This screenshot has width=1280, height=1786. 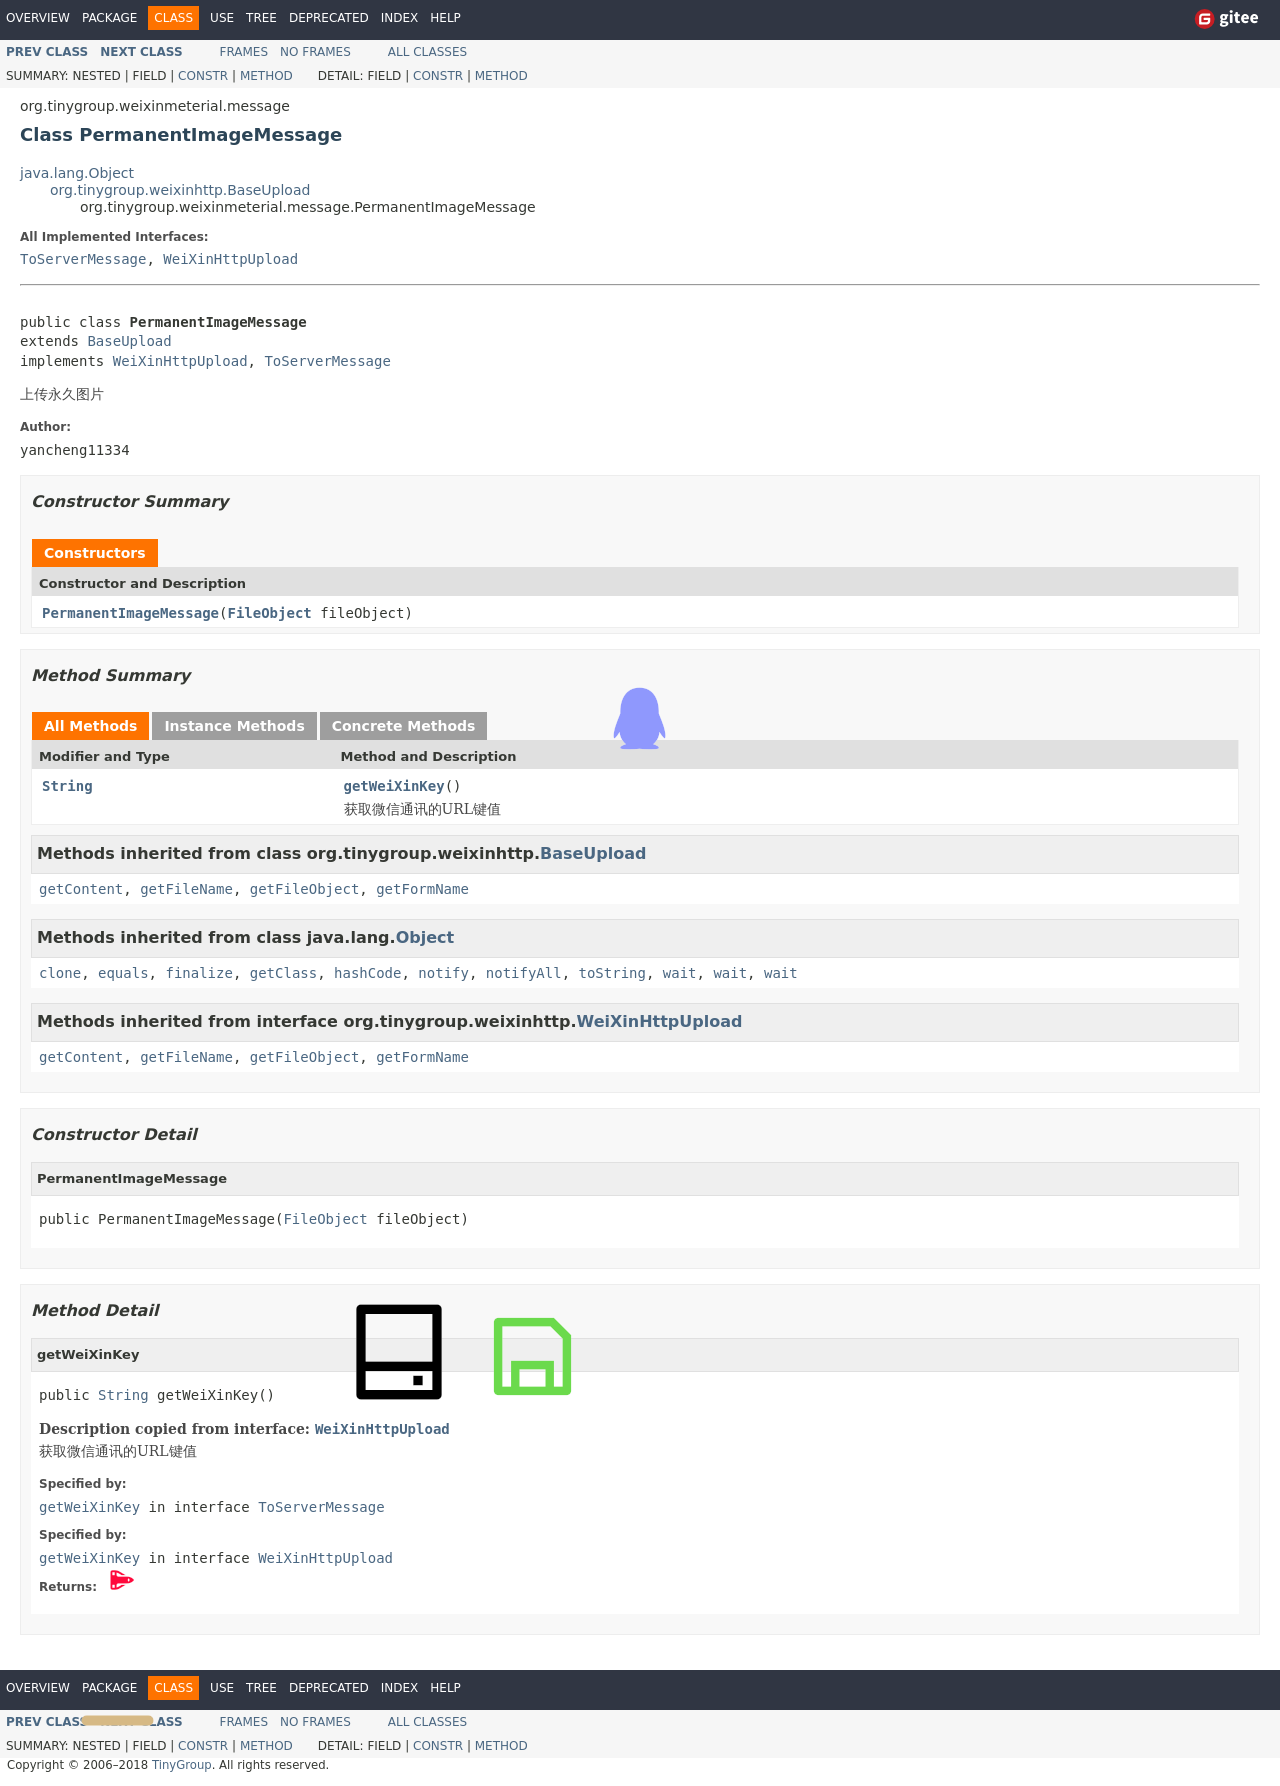 I want to click on remove an item from a list or cart, so click(x=117, y=1720).